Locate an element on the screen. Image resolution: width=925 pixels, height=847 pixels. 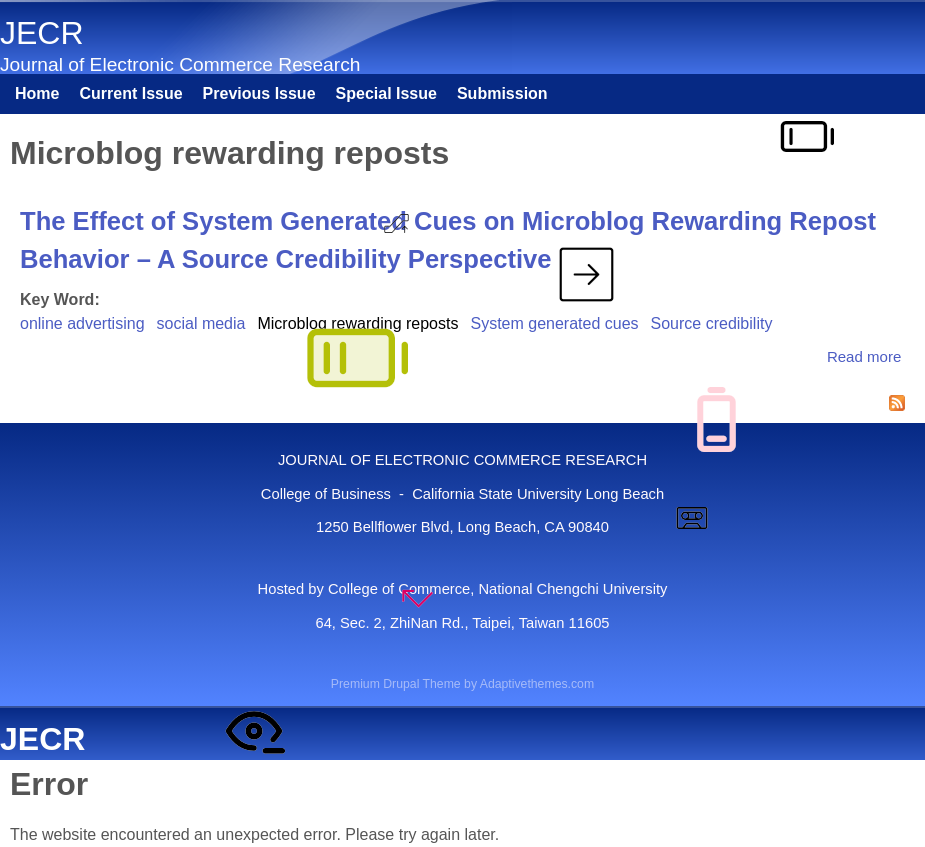
navigate to the next item or screen is located at coordinates (586, 274).